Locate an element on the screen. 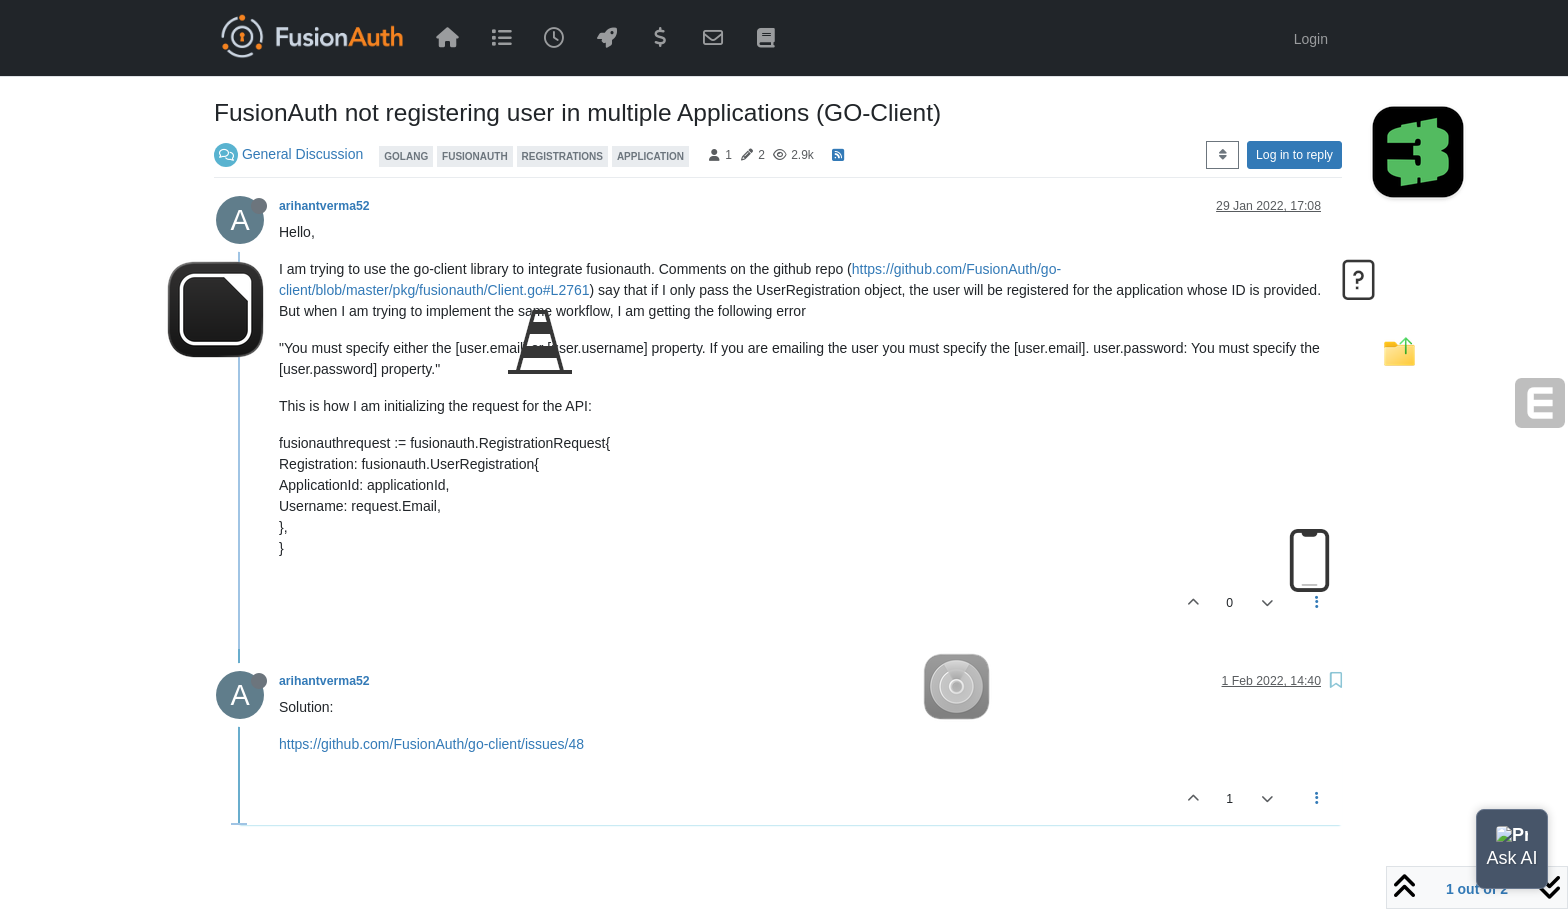 Image resolution: width=1568 pixels, height=909 pixels. launch payday 3 game is located at coordinates (1418, 152).